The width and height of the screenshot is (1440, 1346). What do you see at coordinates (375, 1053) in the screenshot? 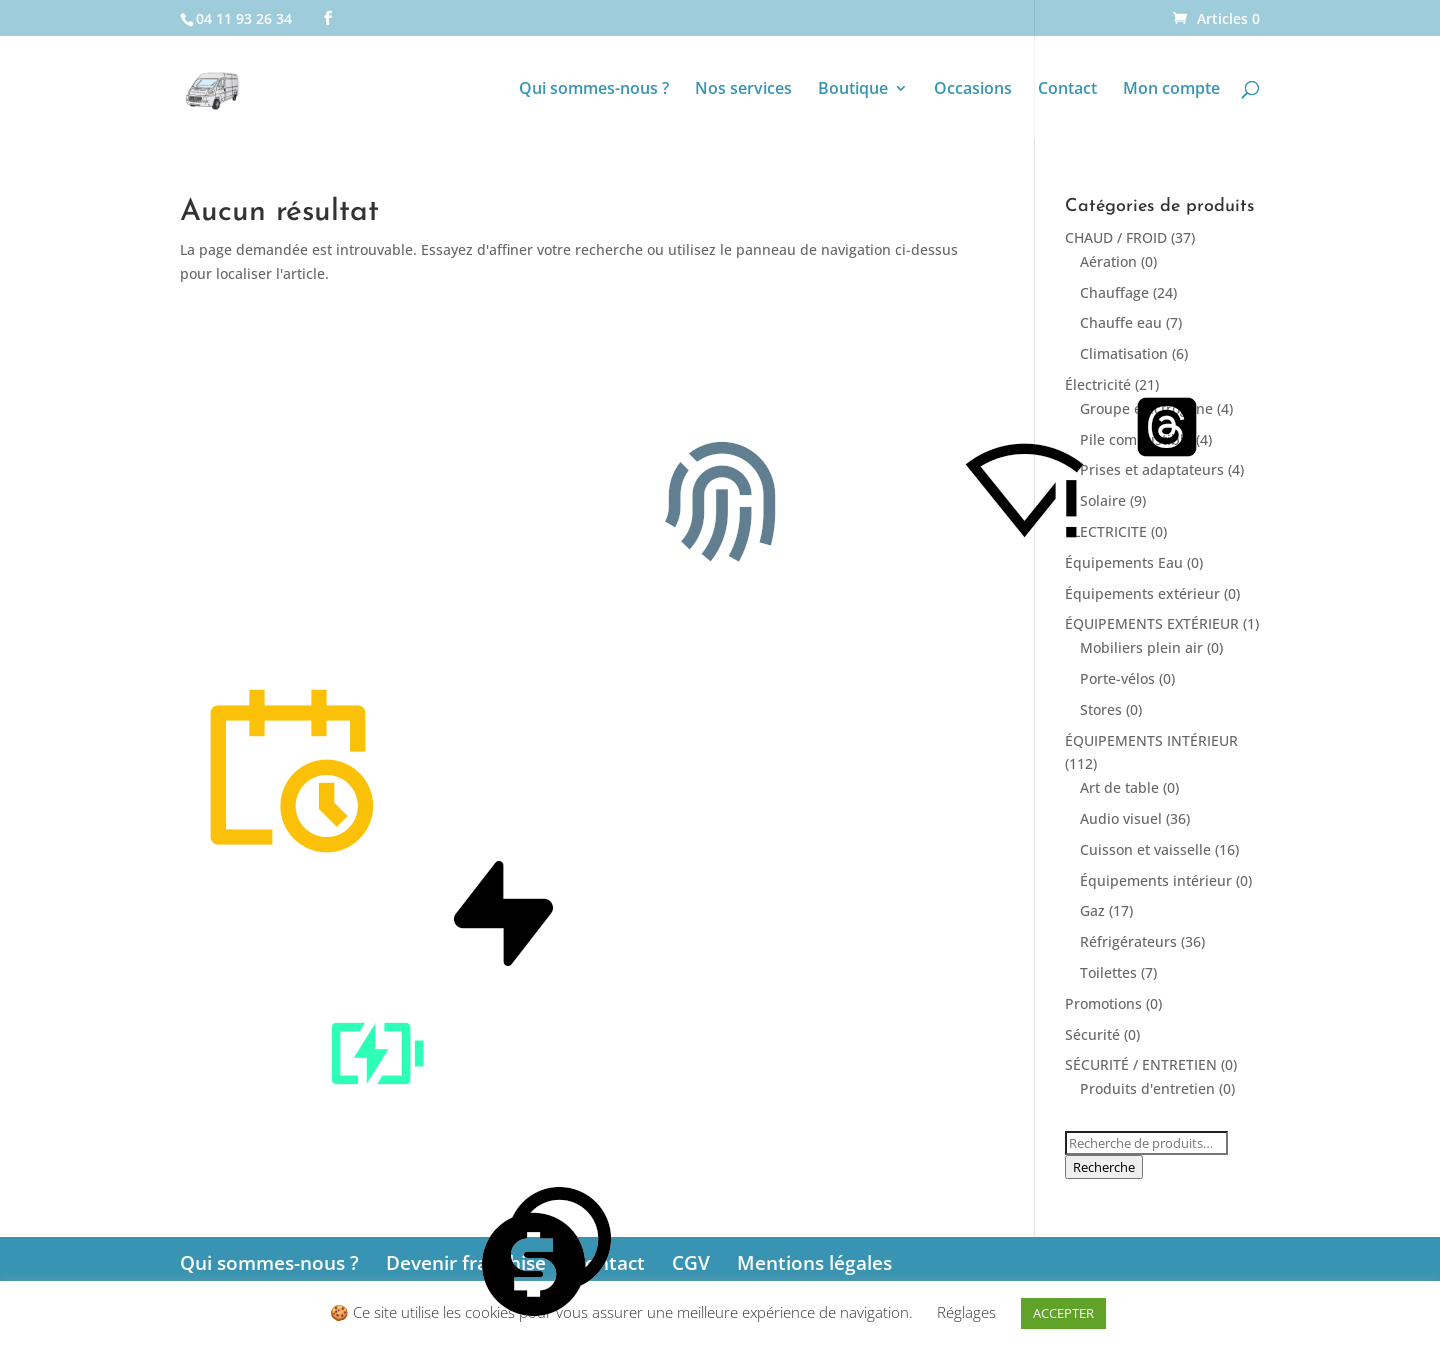
I see `indicates battery is currently charging` at bounding box center [375, 1053].